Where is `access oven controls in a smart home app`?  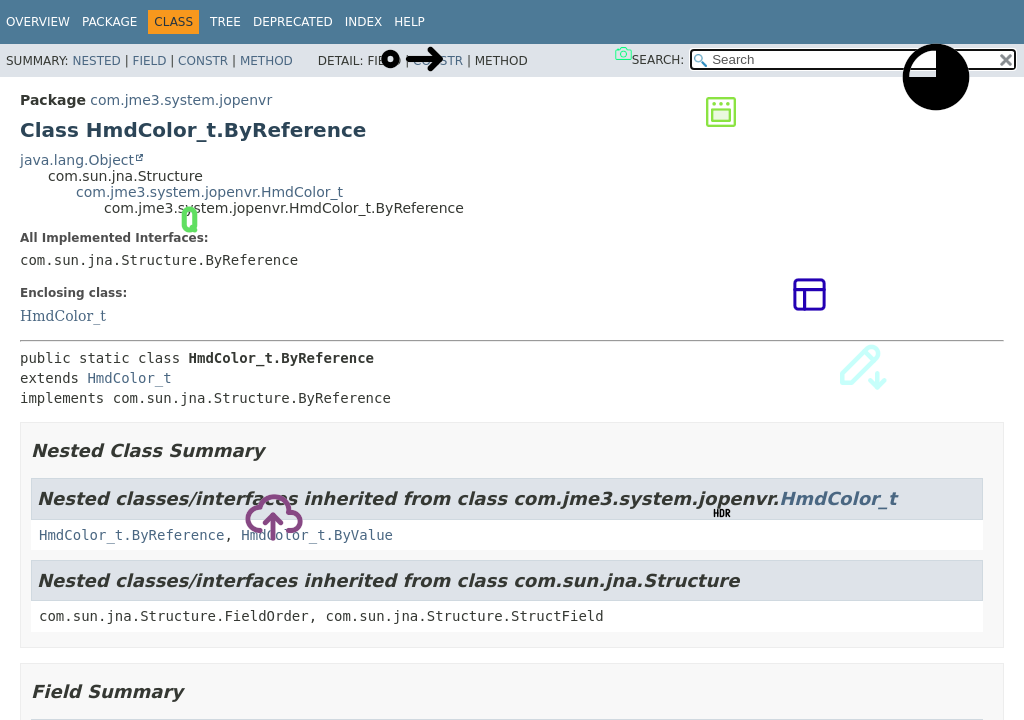 access oven controls in a smart home app is located at coordinates (721, 112).